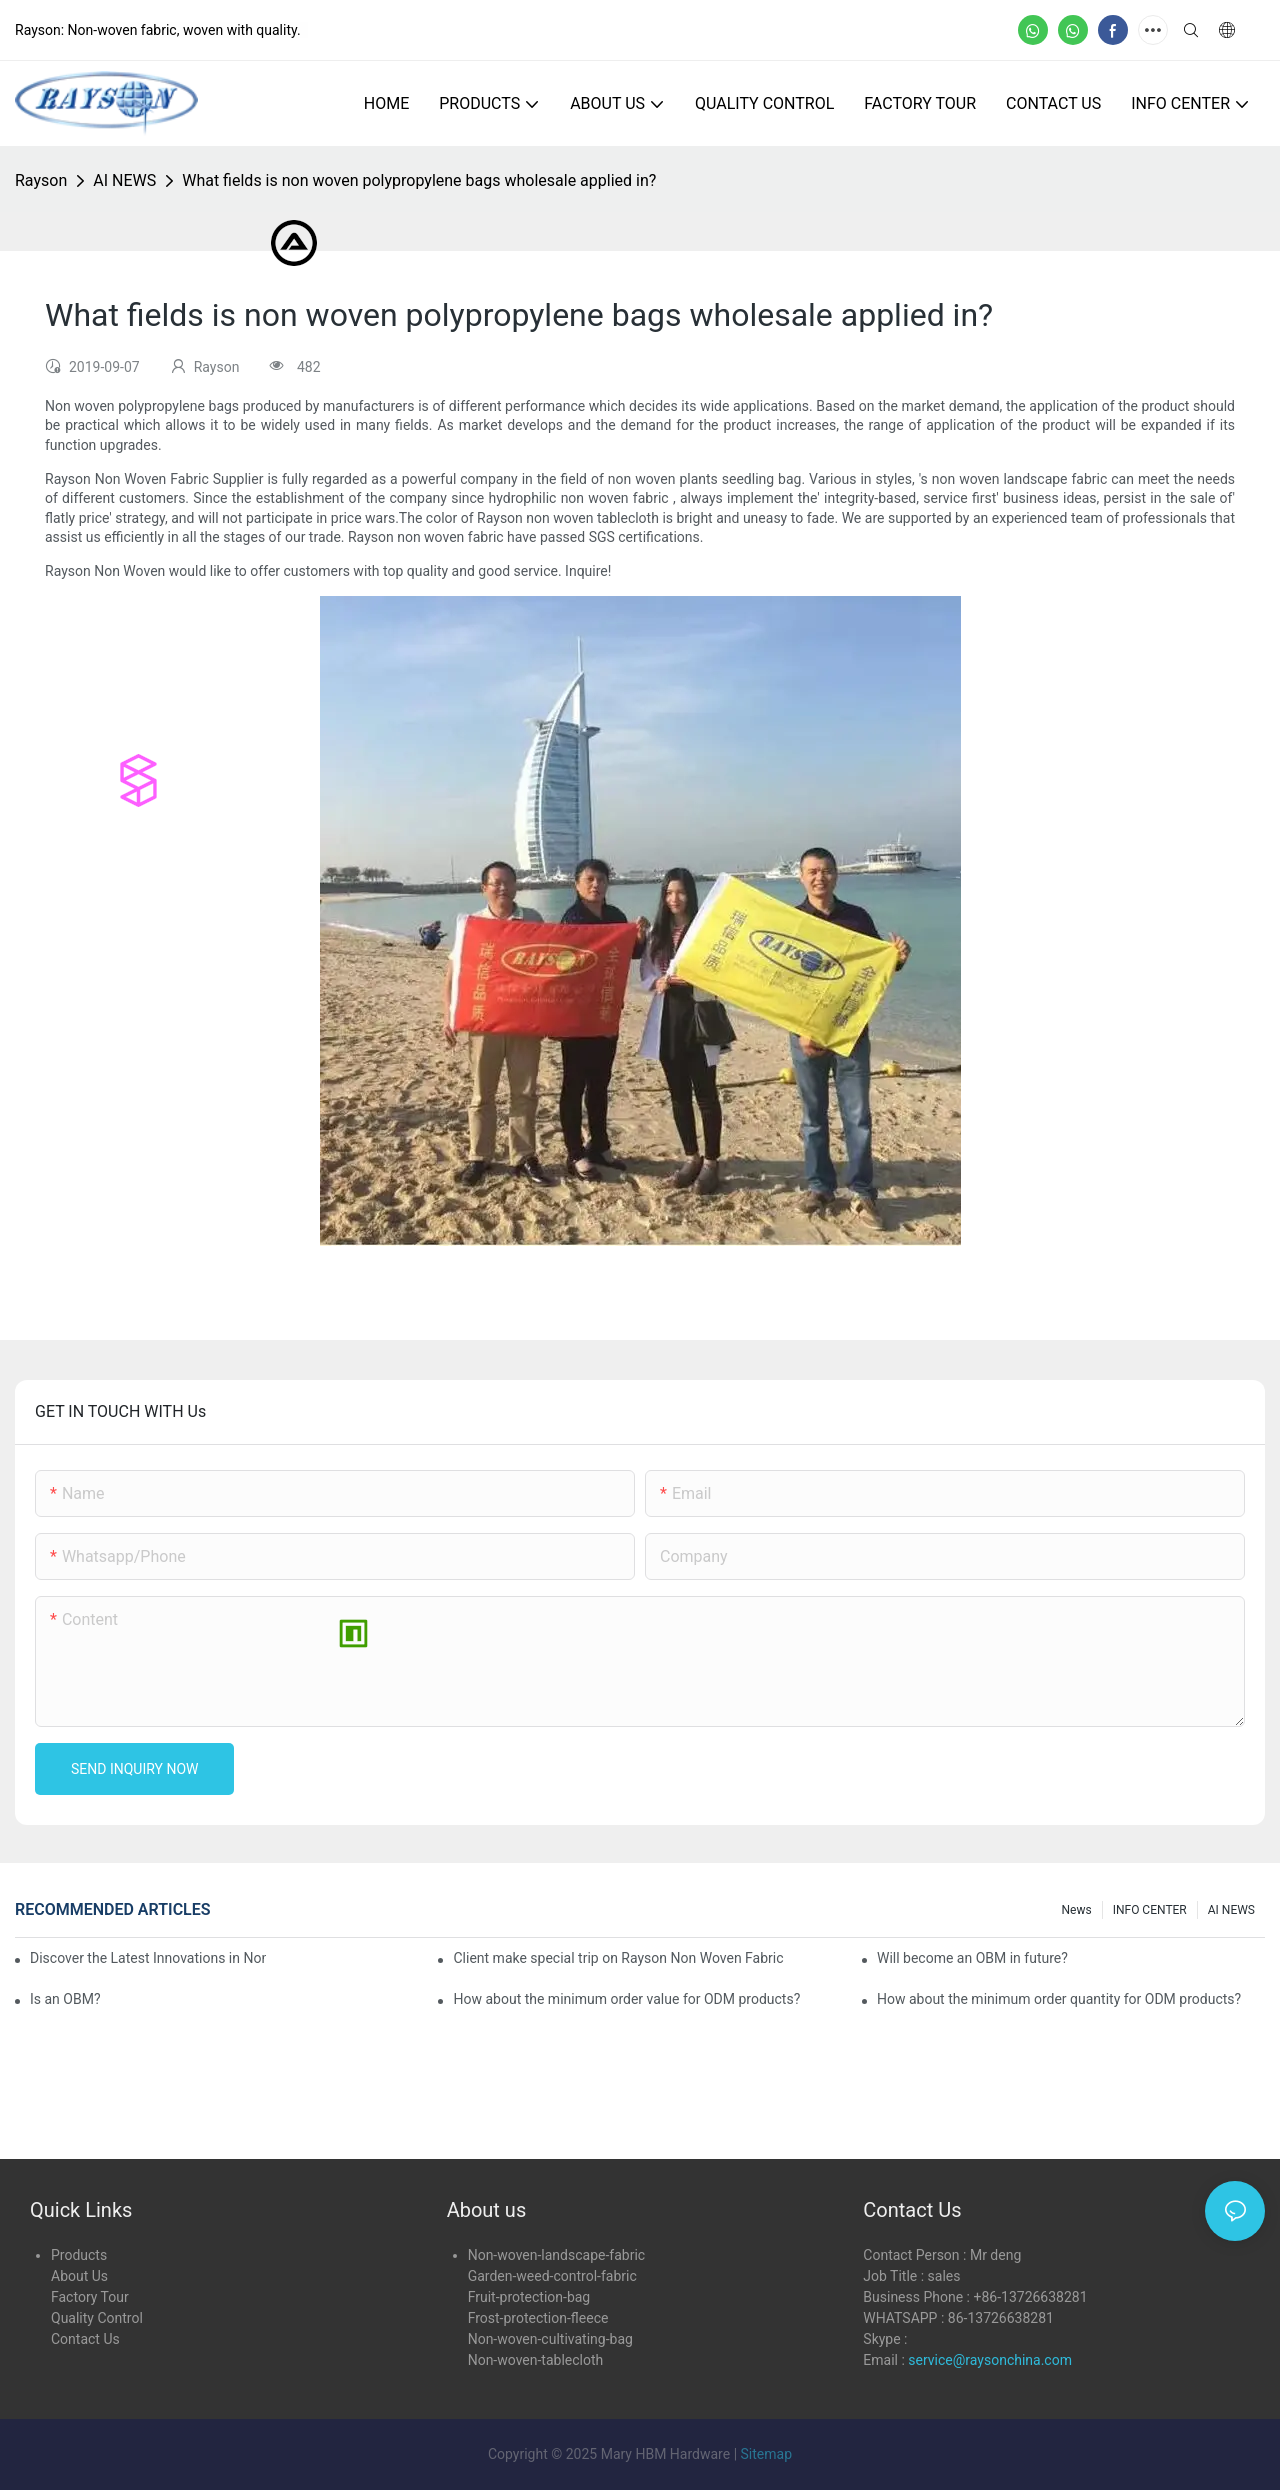 This screenshot has height=2490, width=1280. Describe the element at coordinates (294, 243) in the screenshot. I see `autoit scripting language logo` at that location.